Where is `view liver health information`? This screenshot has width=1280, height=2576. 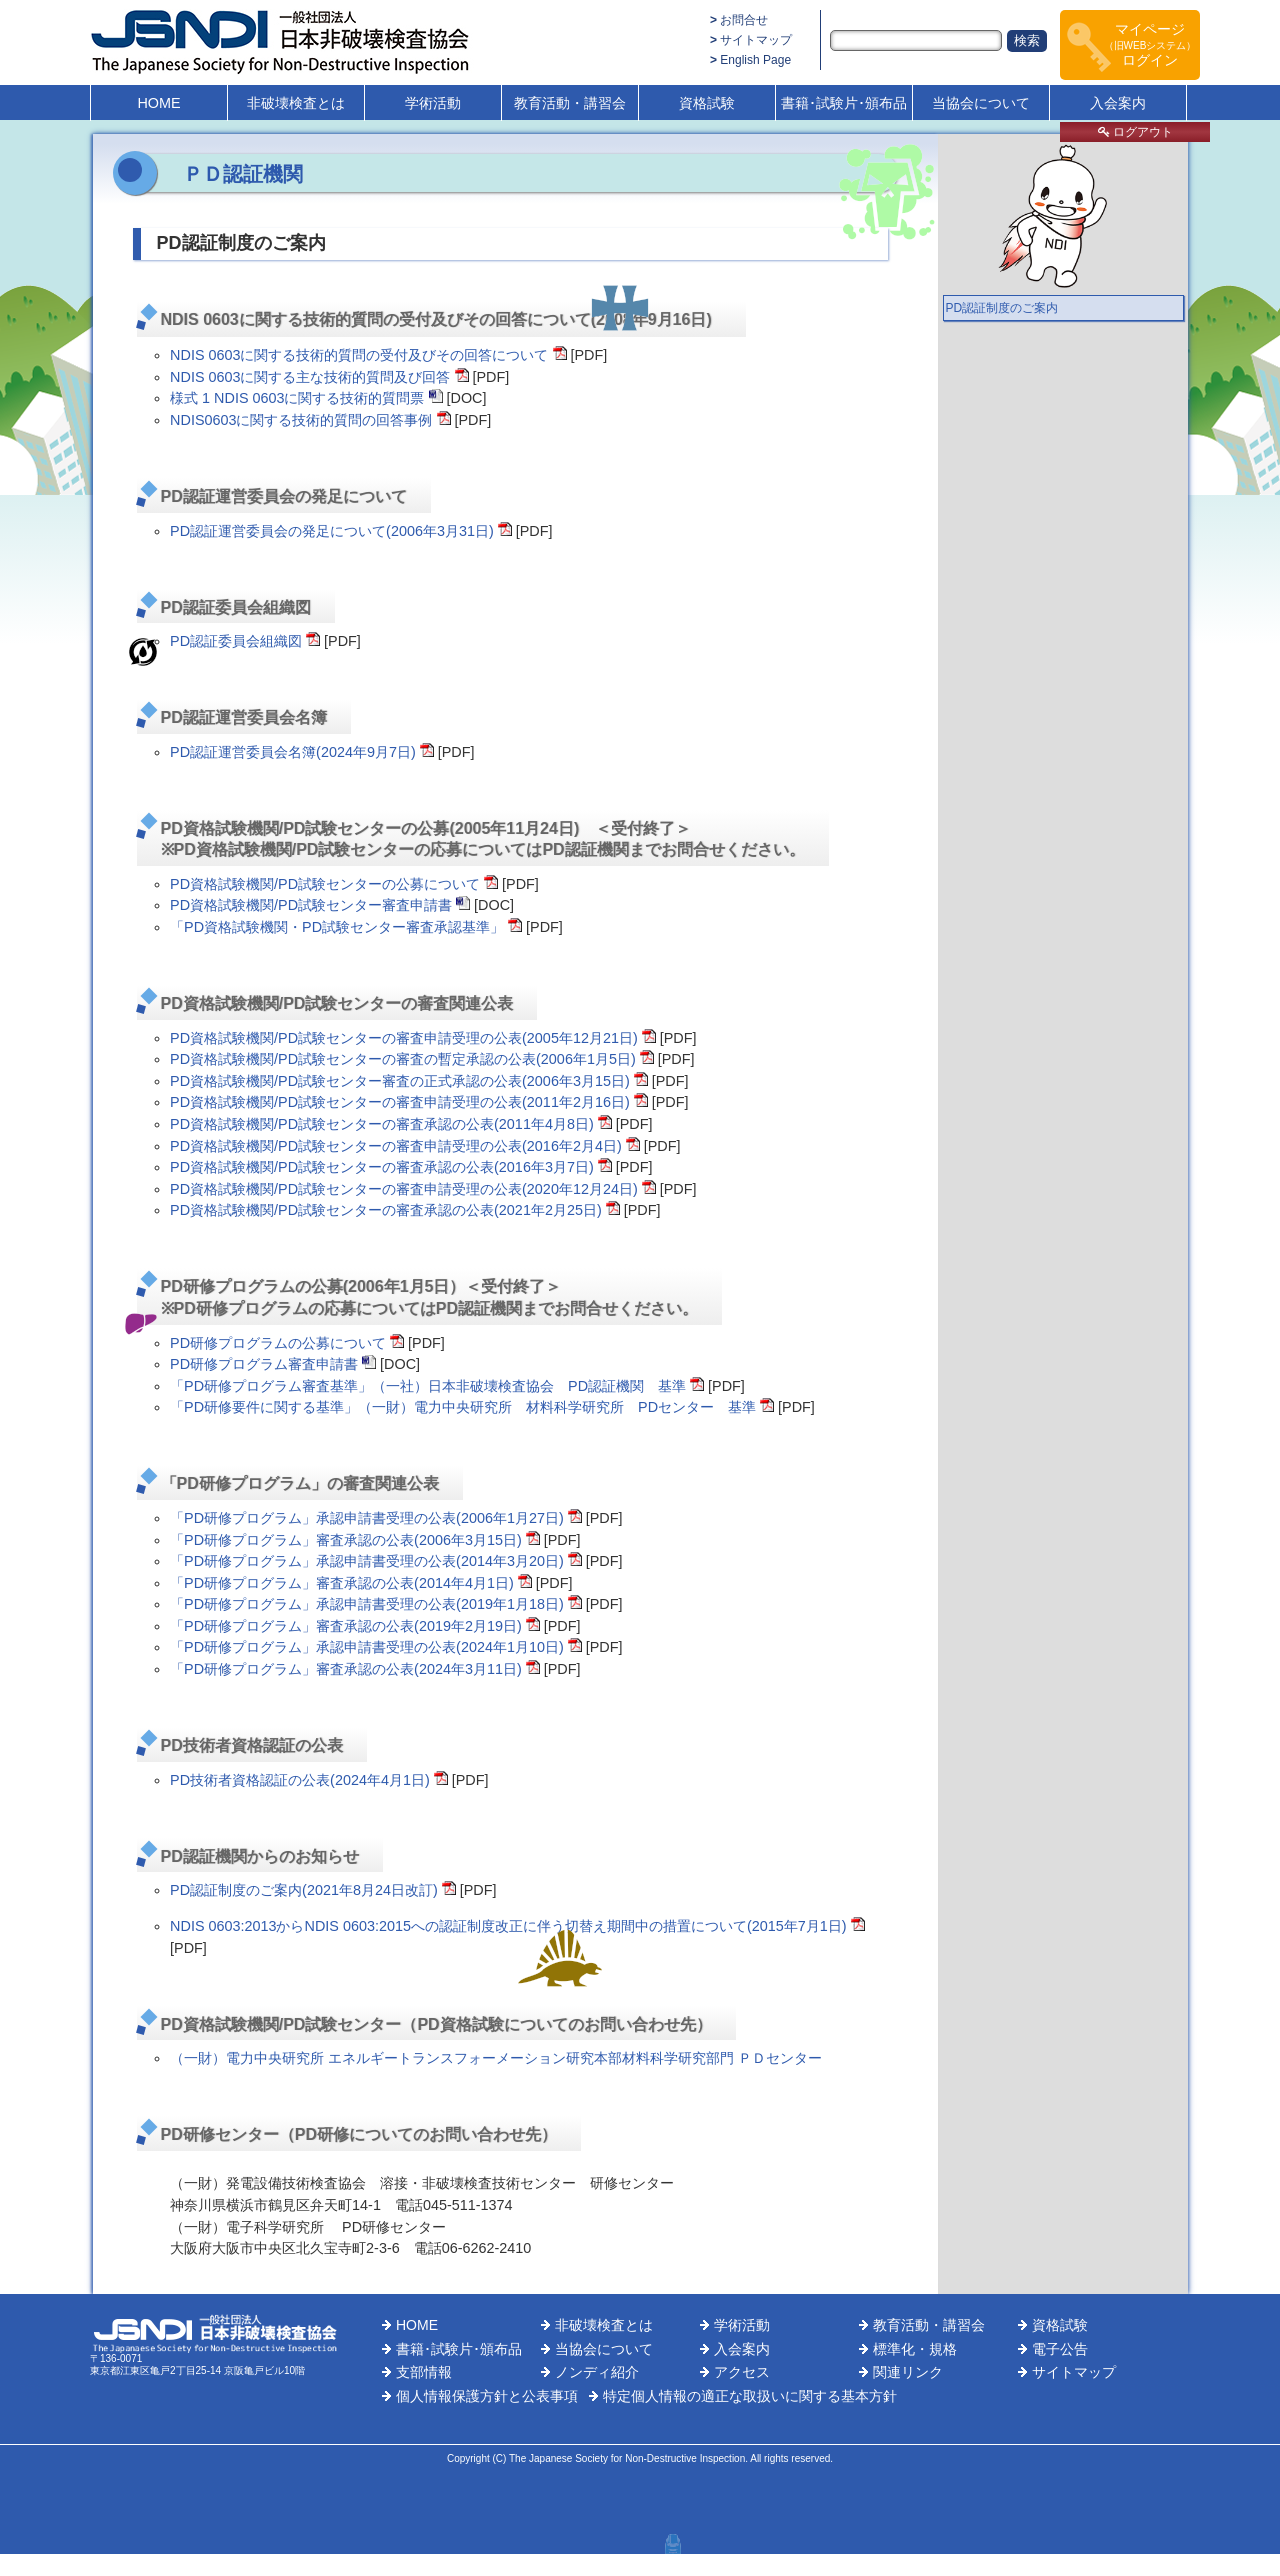
view liver health information is located at coordinates (141, 1324).